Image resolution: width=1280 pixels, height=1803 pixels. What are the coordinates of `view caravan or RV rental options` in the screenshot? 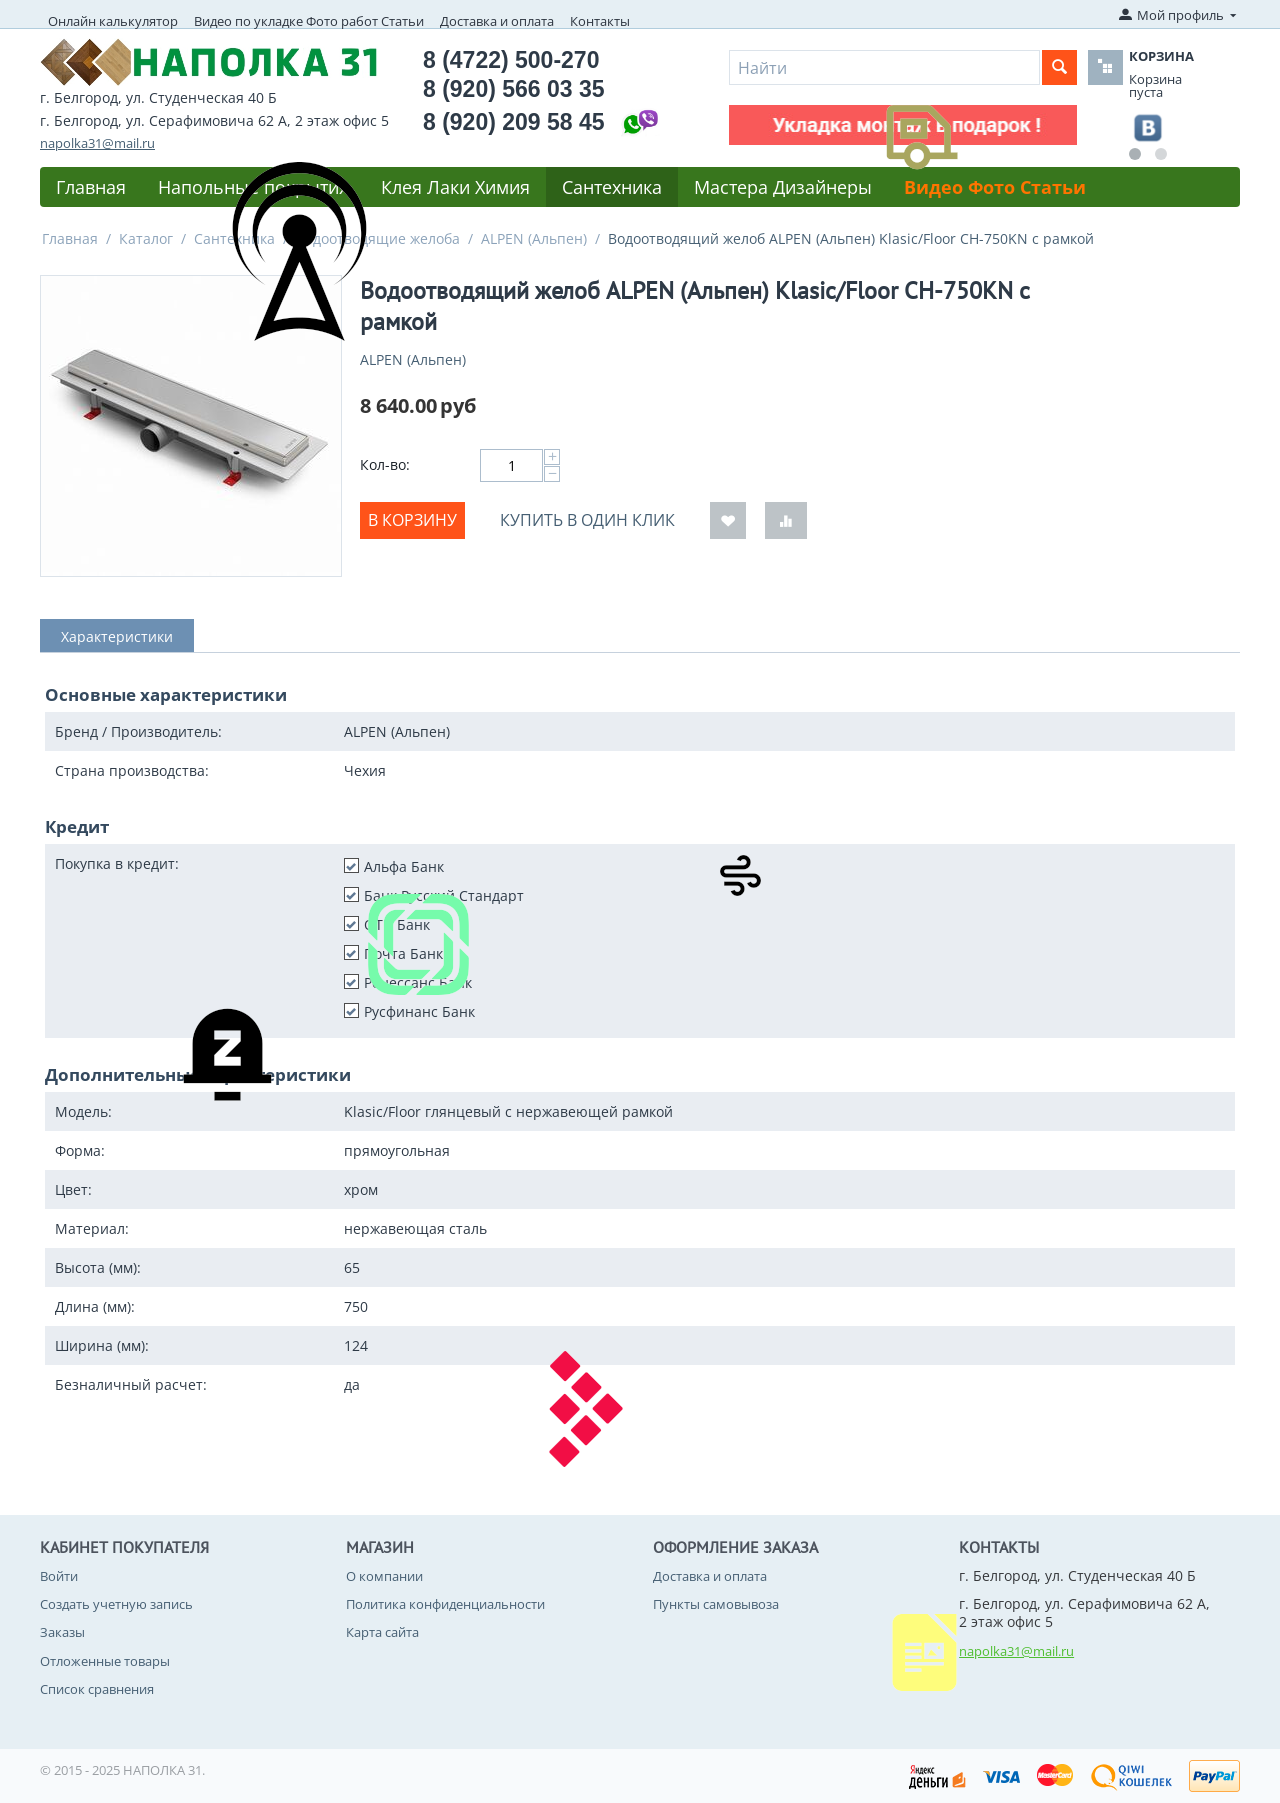 It's located at (920, 135).